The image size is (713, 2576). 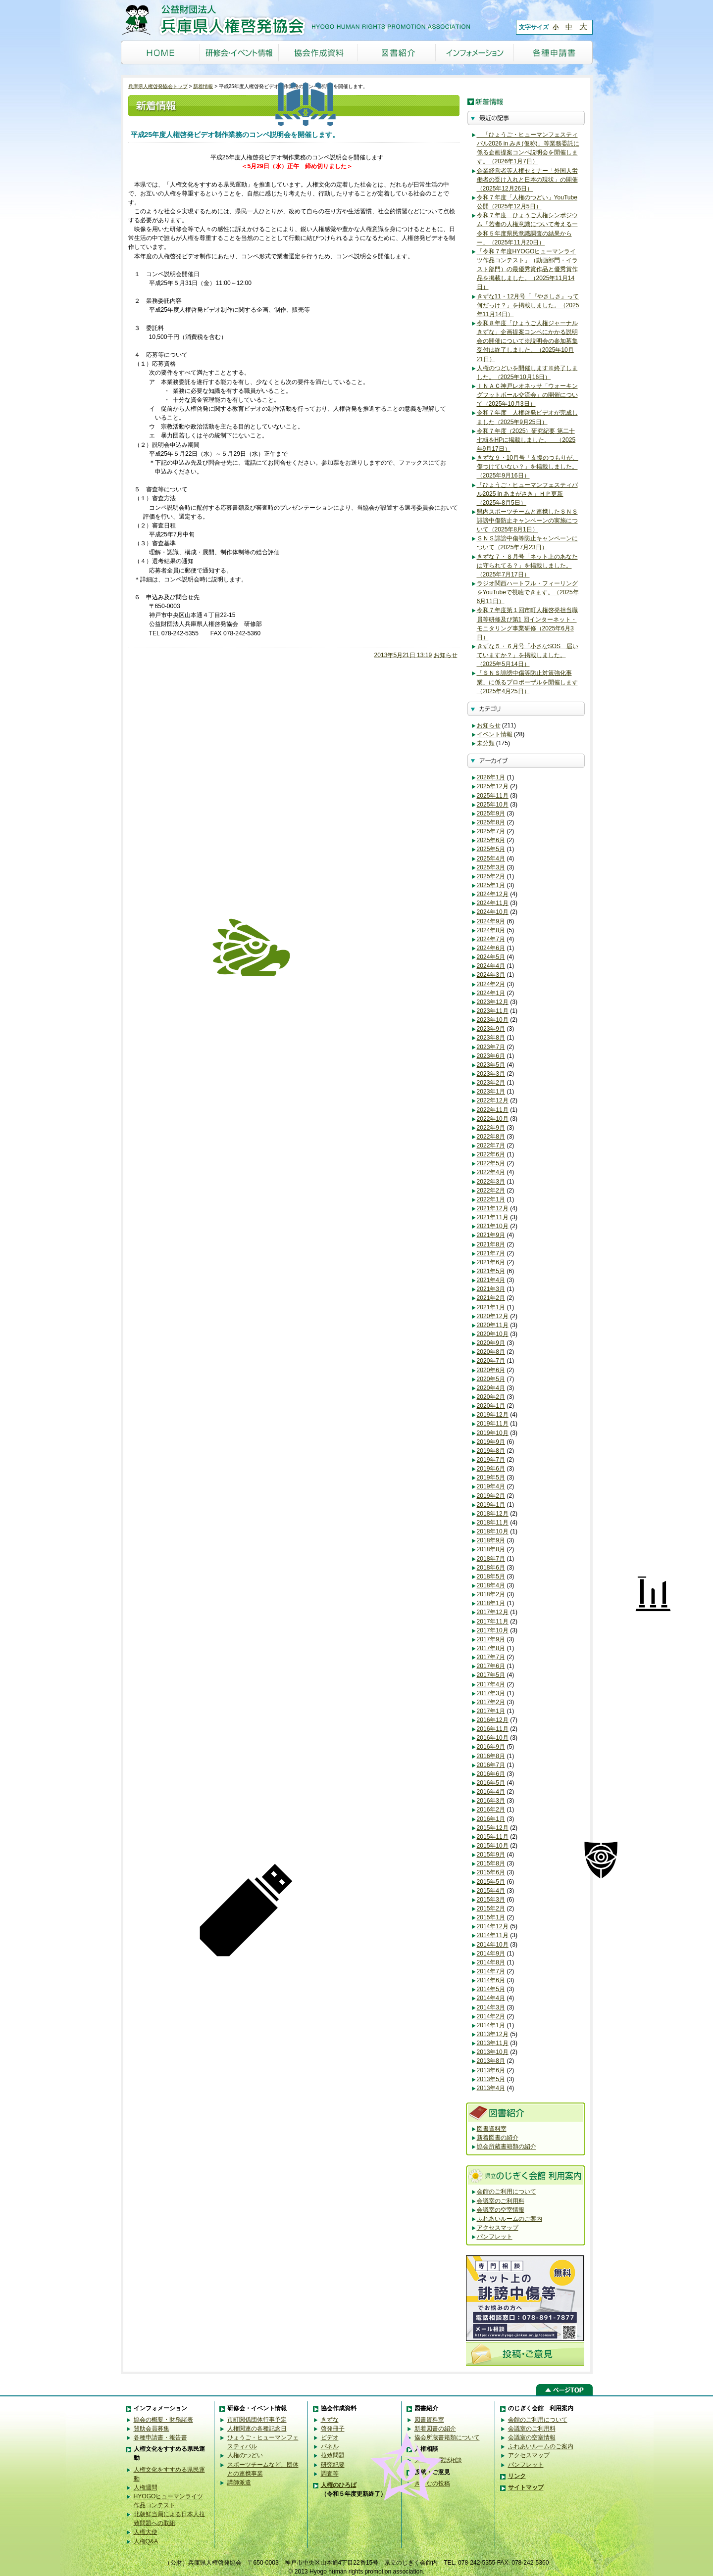 I want to click on select dwarf king character or class, so click(x=306, y=103).